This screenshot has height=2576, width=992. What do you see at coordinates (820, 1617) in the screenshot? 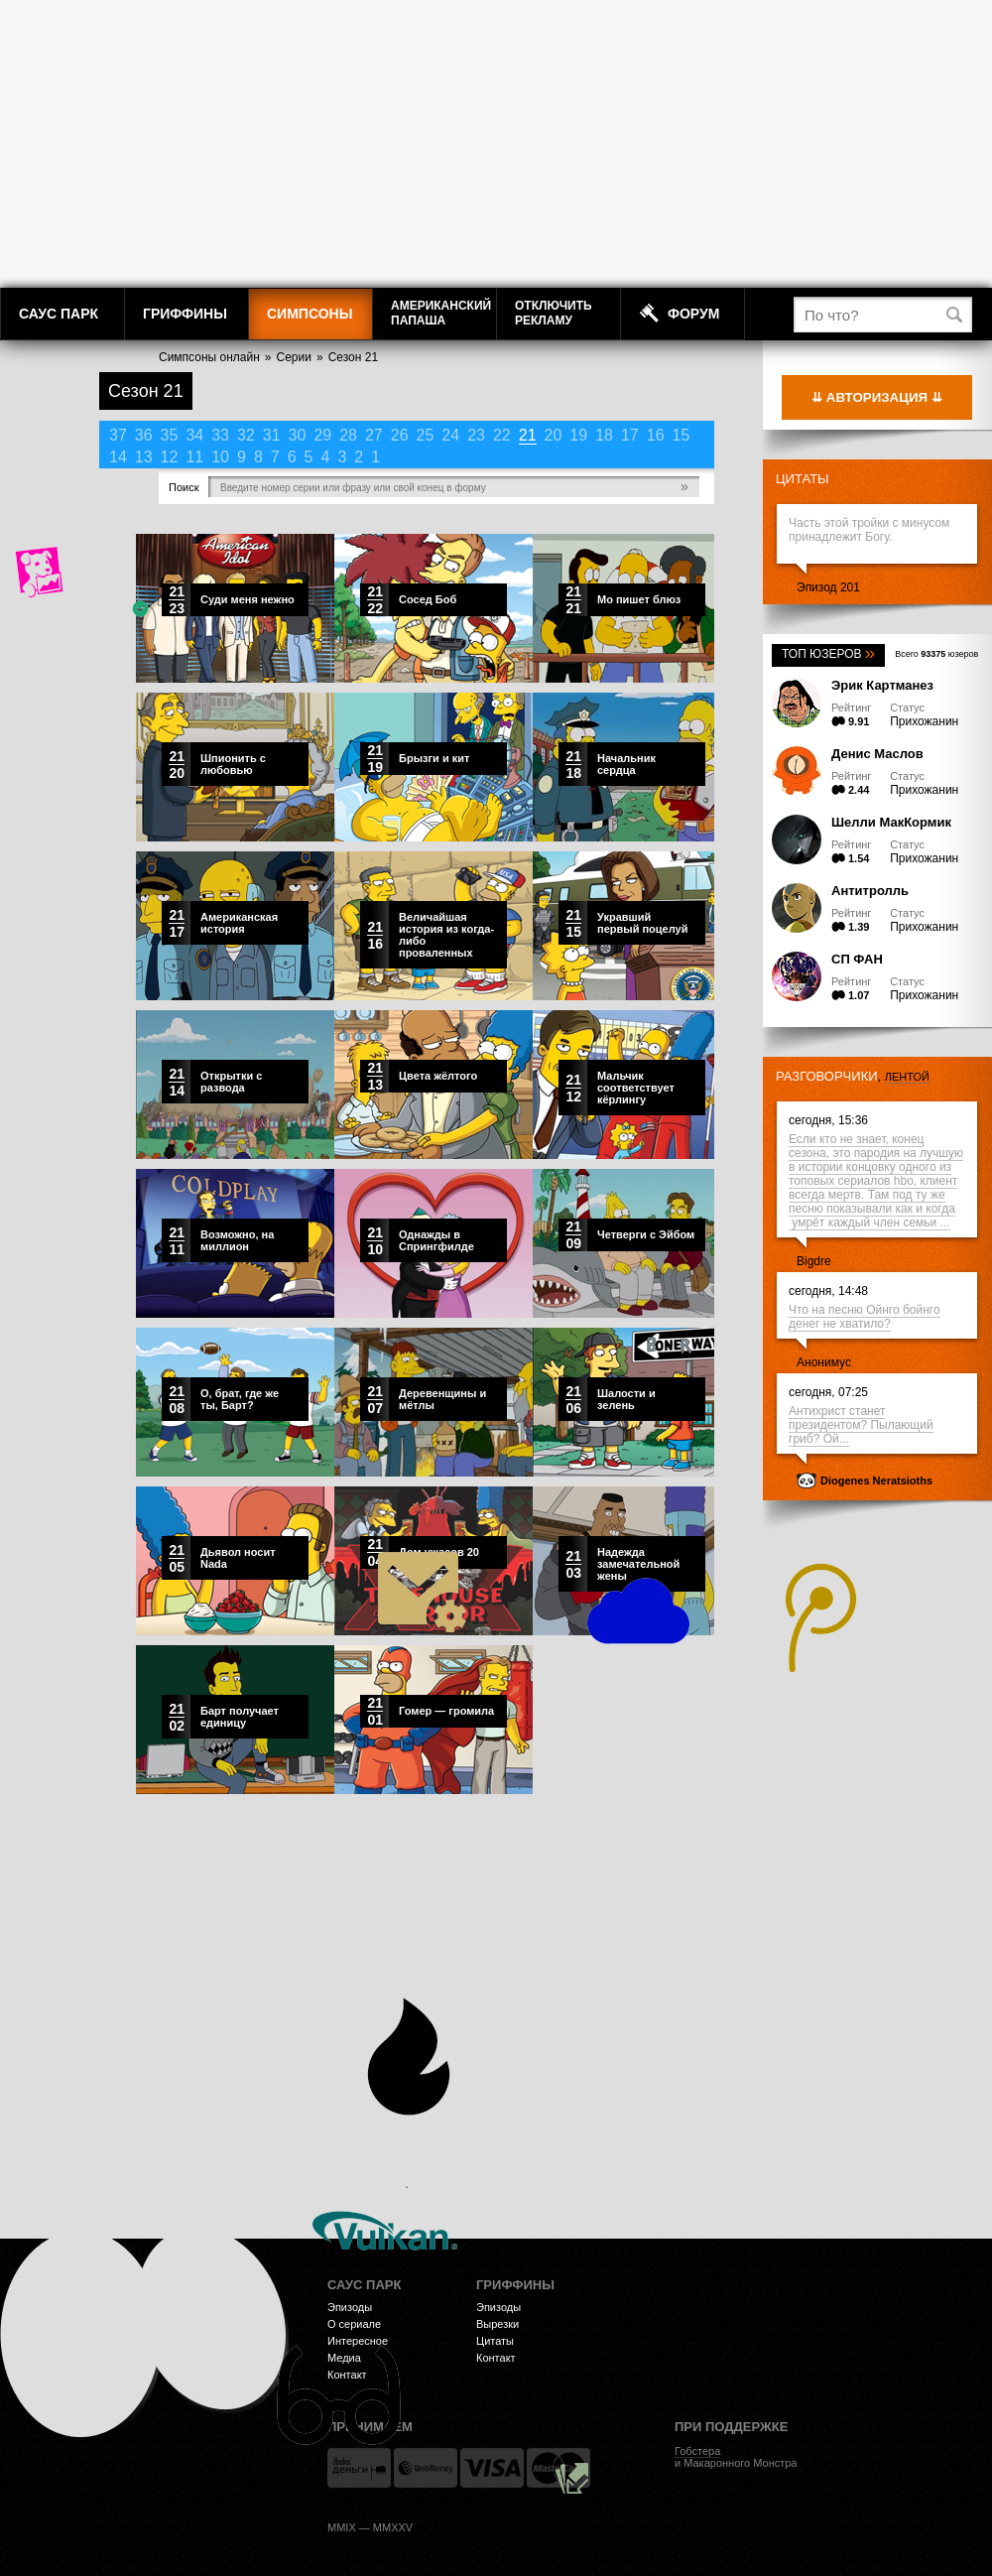
I see `open tencent weibo app` at bounding box center [820, 1617].